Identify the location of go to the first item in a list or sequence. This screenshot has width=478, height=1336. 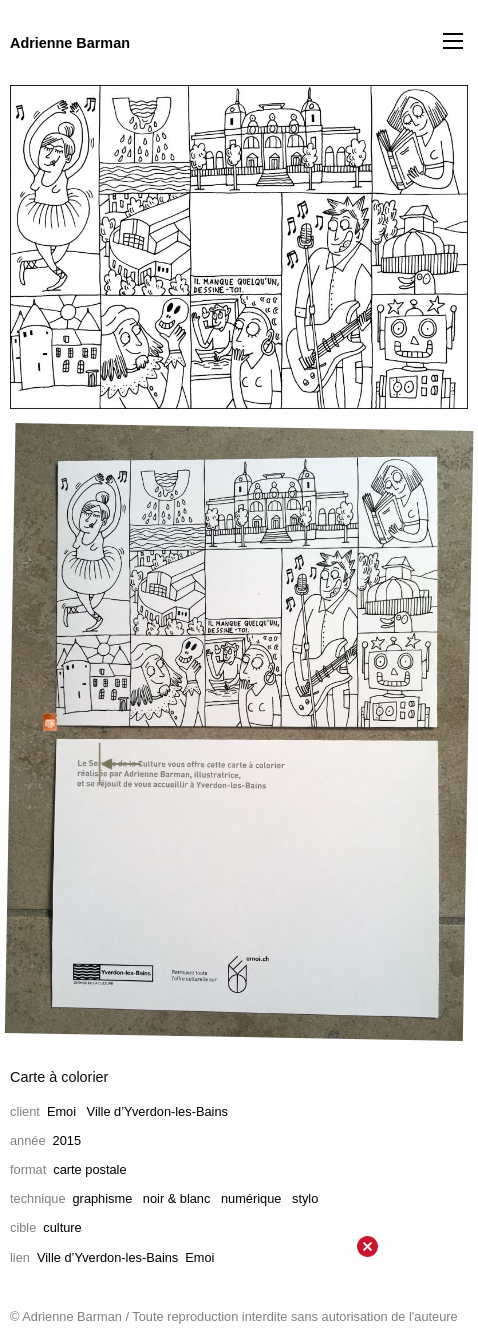
(120, 764).